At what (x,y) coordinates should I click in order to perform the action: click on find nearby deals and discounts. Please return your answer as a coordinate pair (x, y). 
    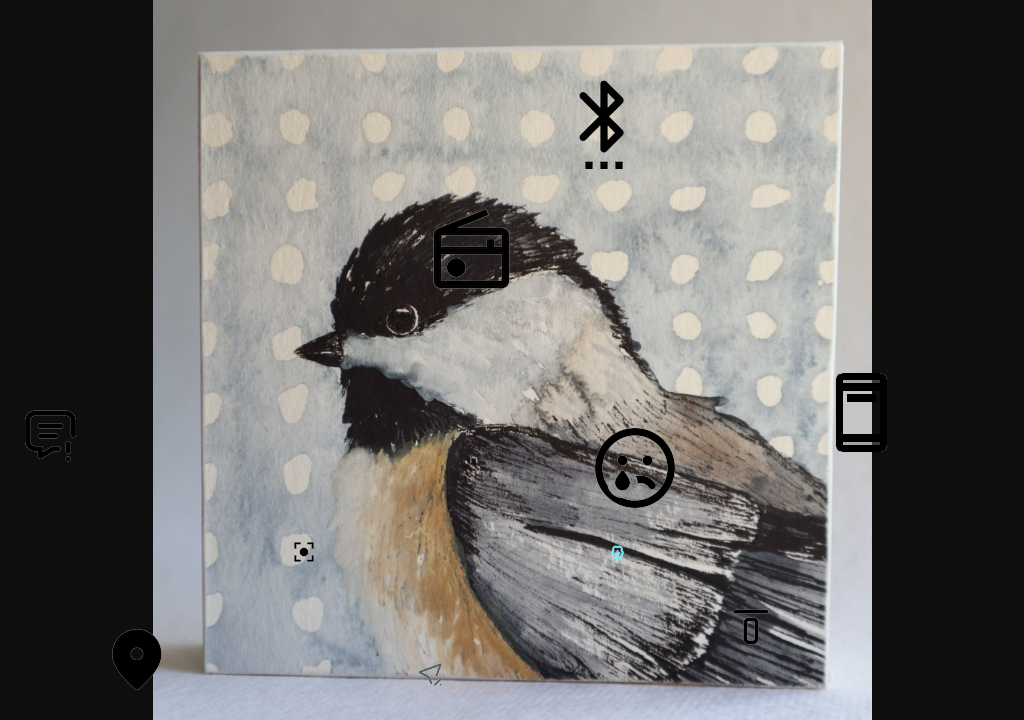
    Looking at the image, I should click on (430, 674).